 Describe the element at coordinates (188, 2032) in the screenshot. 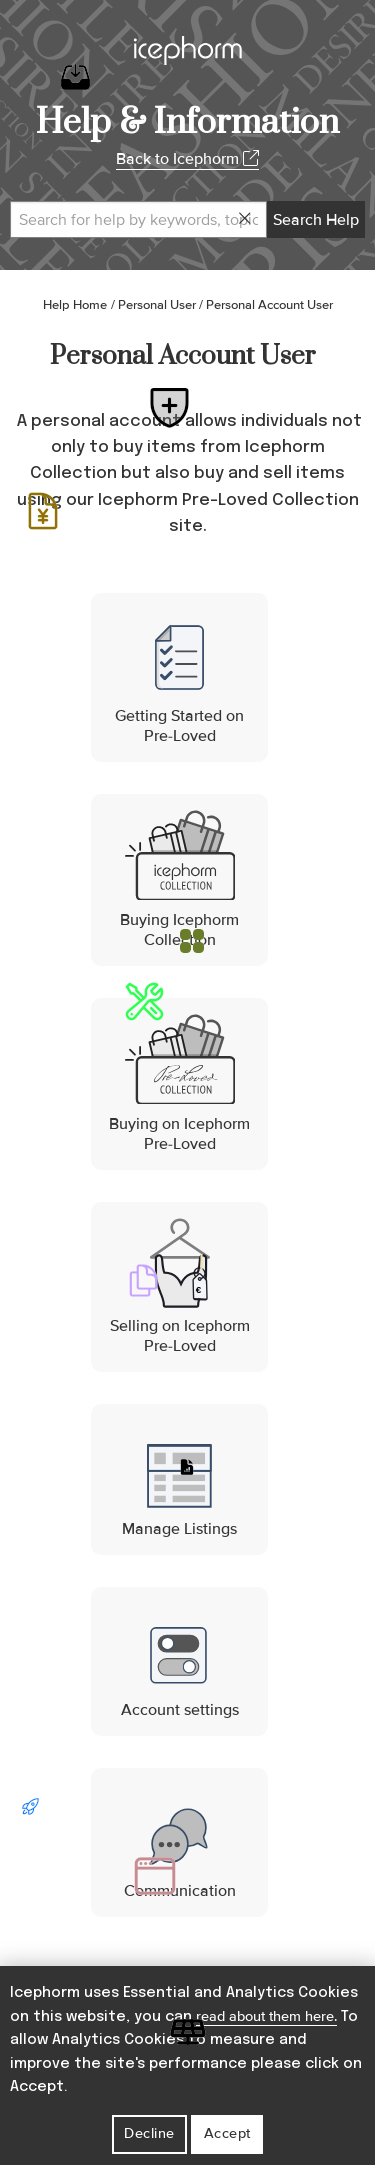

I see `view solar energy or panel settings` at that location.